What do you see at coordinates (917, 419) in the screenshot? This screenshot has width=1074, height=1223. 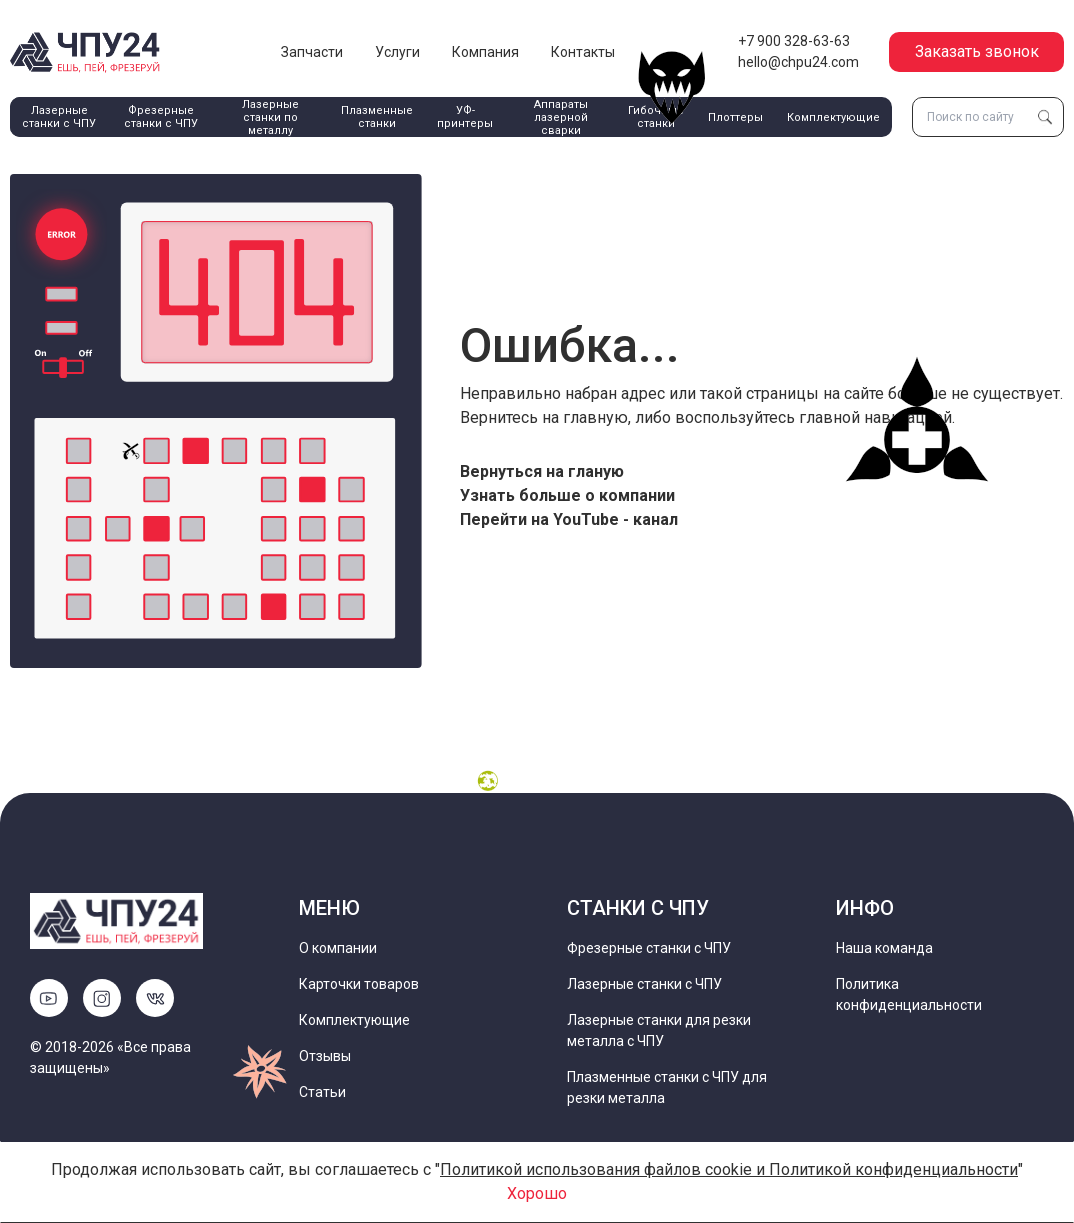 I see `indicates advanced or level three achievement status` at bounding box center [917, 419].